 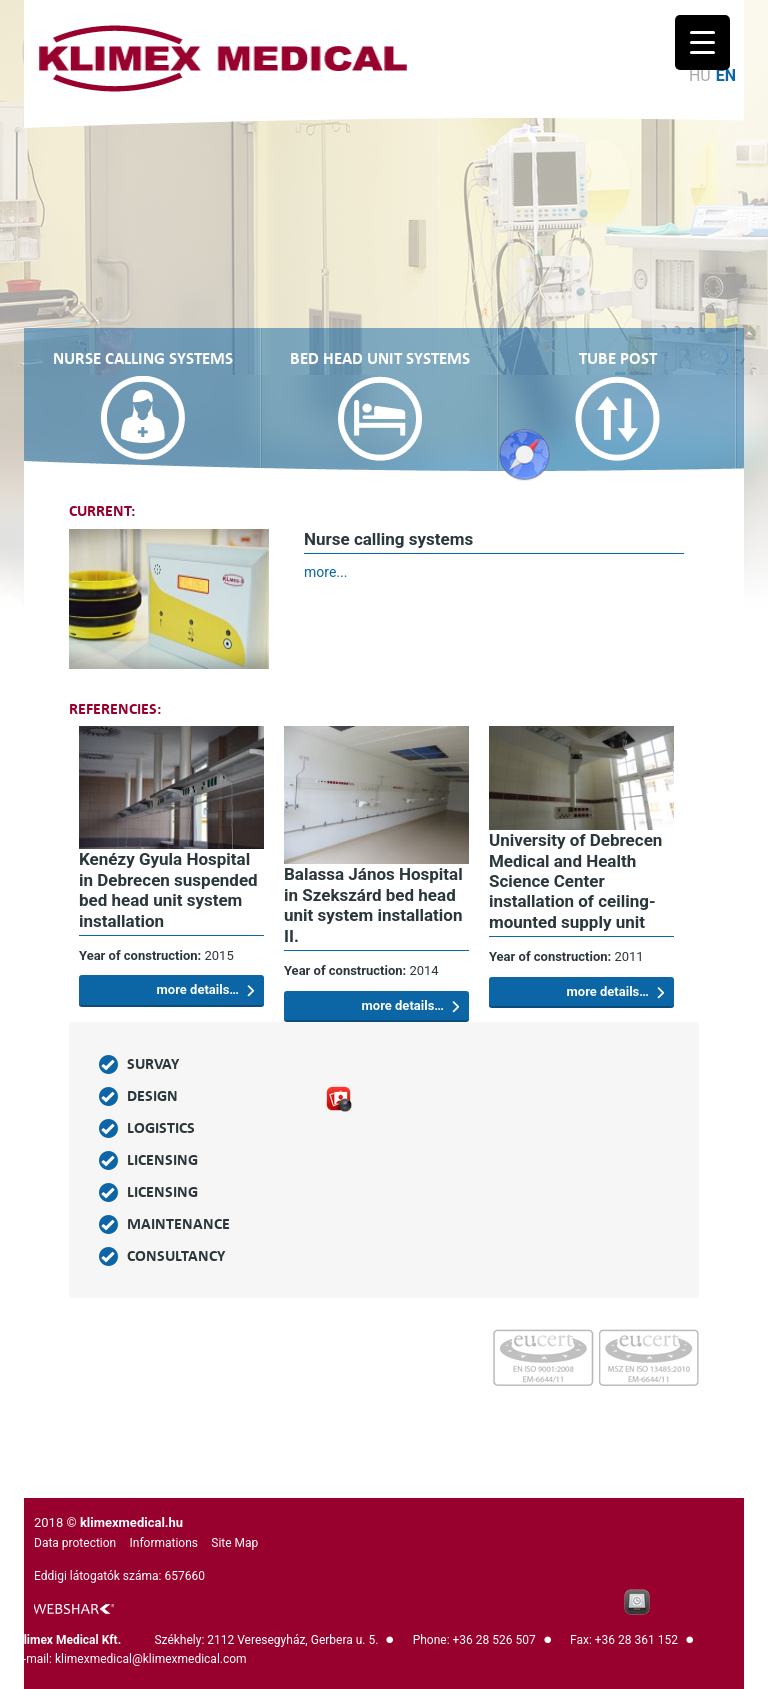 What do you see at coordinates (338, 1098) in the screenshot?
I see `open Photo Booth app` at bounding box center [338, 1098].